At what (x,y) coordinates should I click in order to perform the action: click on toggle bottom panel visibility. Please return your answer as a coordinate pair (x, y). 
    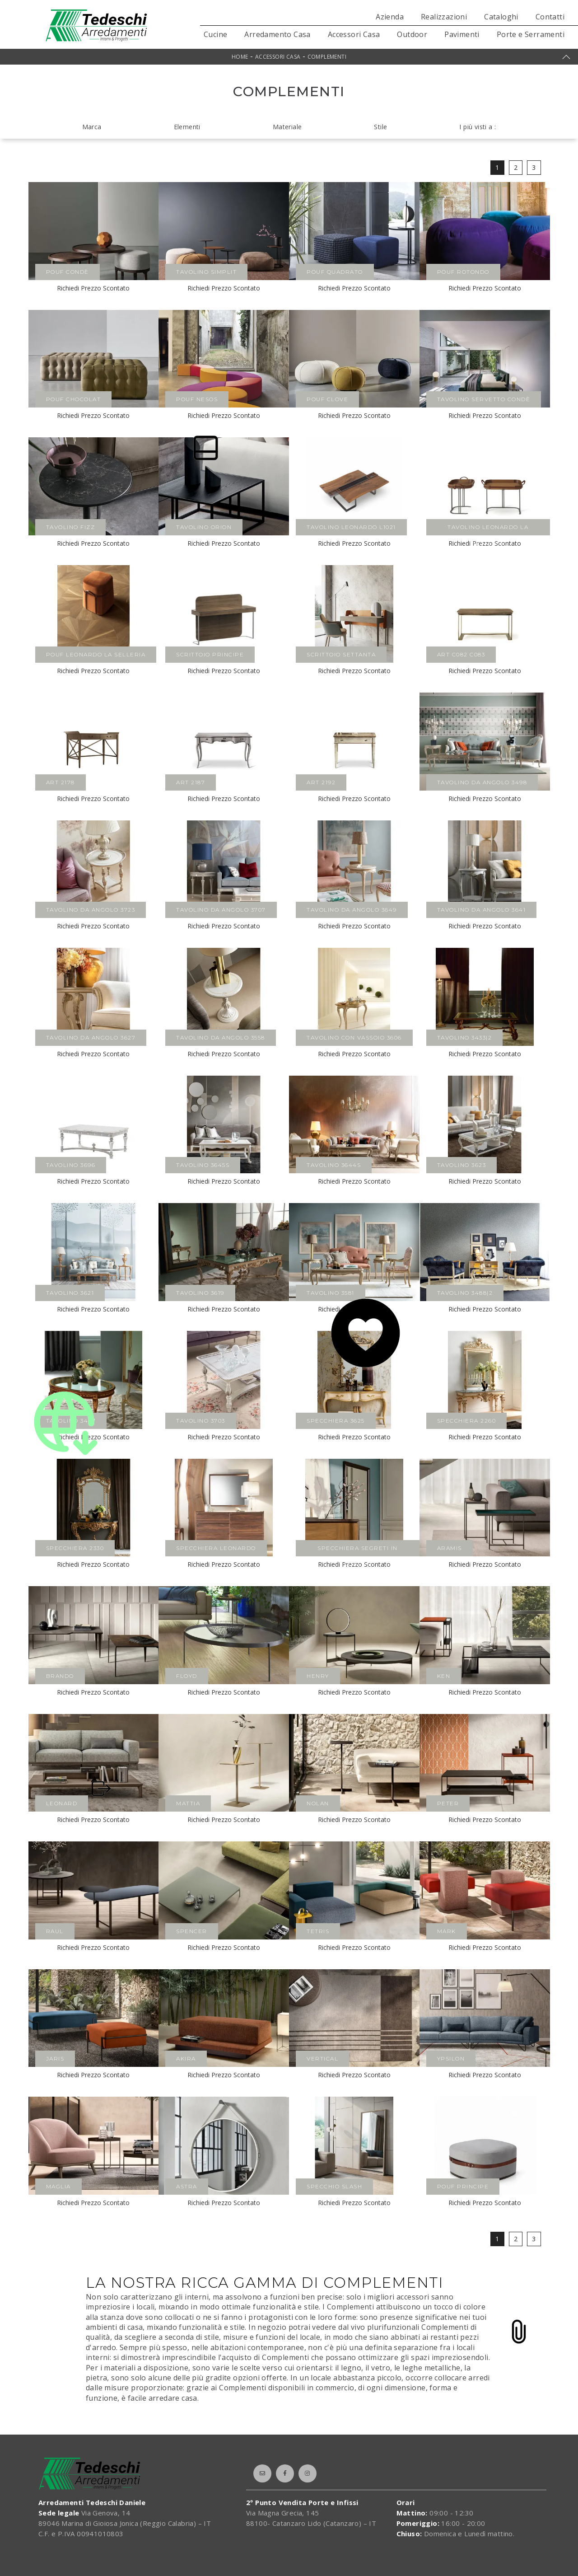
    Looking at the image, I should click on (205, 448).